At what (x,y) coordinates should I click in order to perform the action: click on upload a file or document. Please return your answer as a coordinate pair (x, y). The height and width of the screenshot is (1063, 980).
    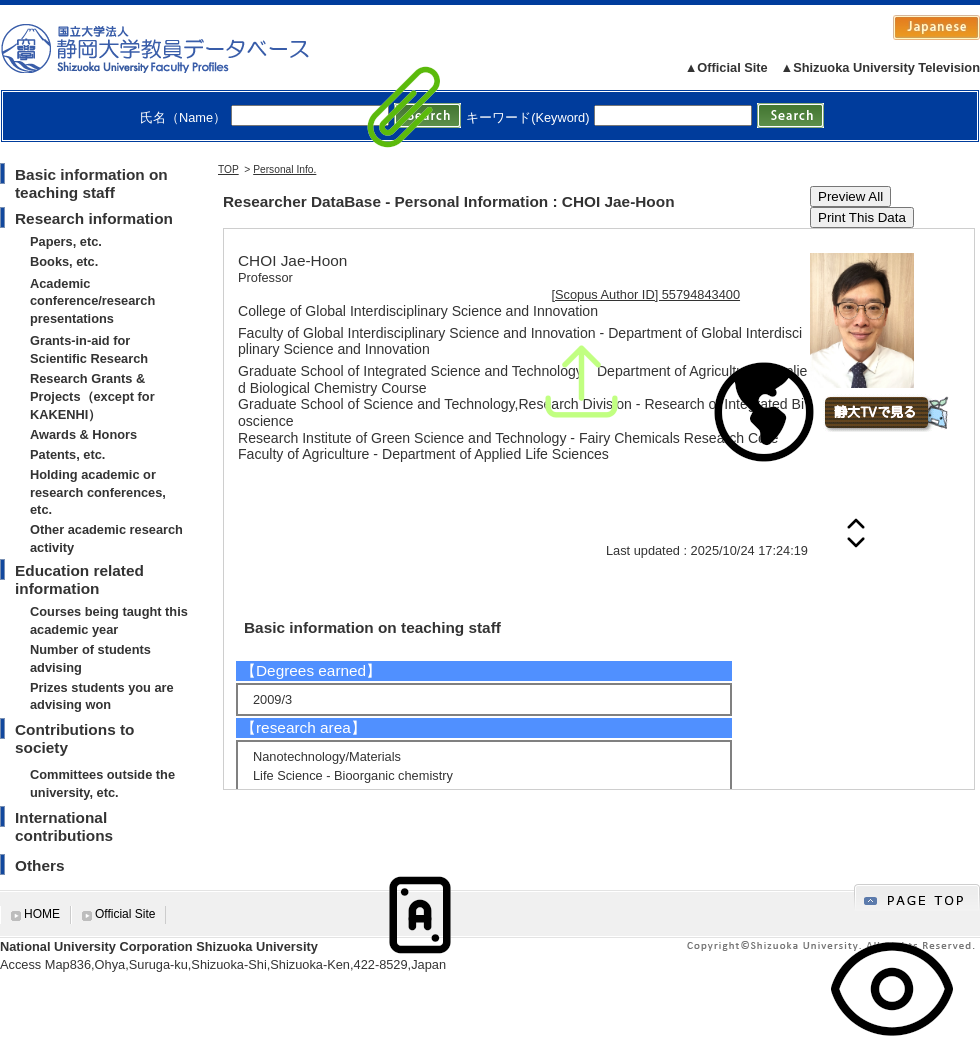
    Looking at the image, I should click on (581, 381).